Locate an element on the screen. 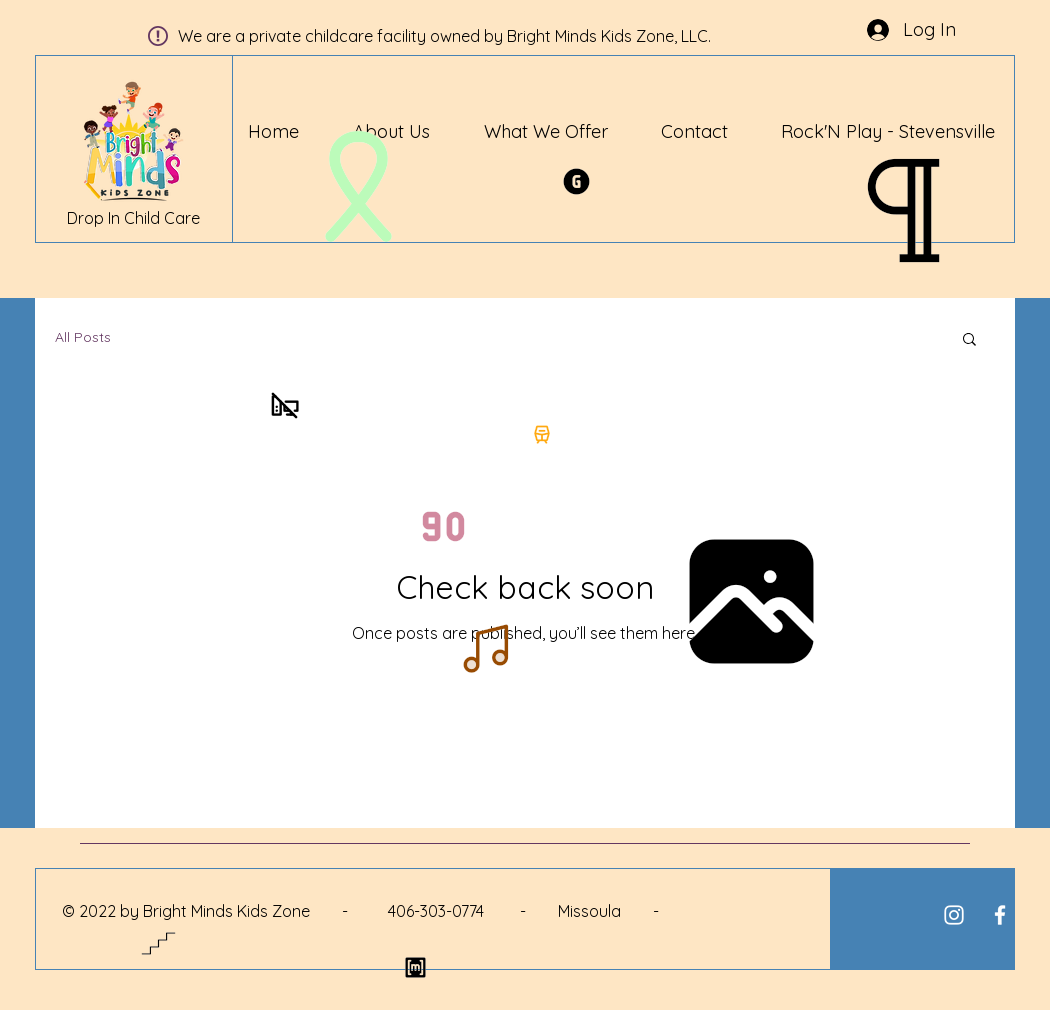 This screenshot has height=1010, width=1050. view step-by-step instructions or progress is located at coordinates (158, 943).